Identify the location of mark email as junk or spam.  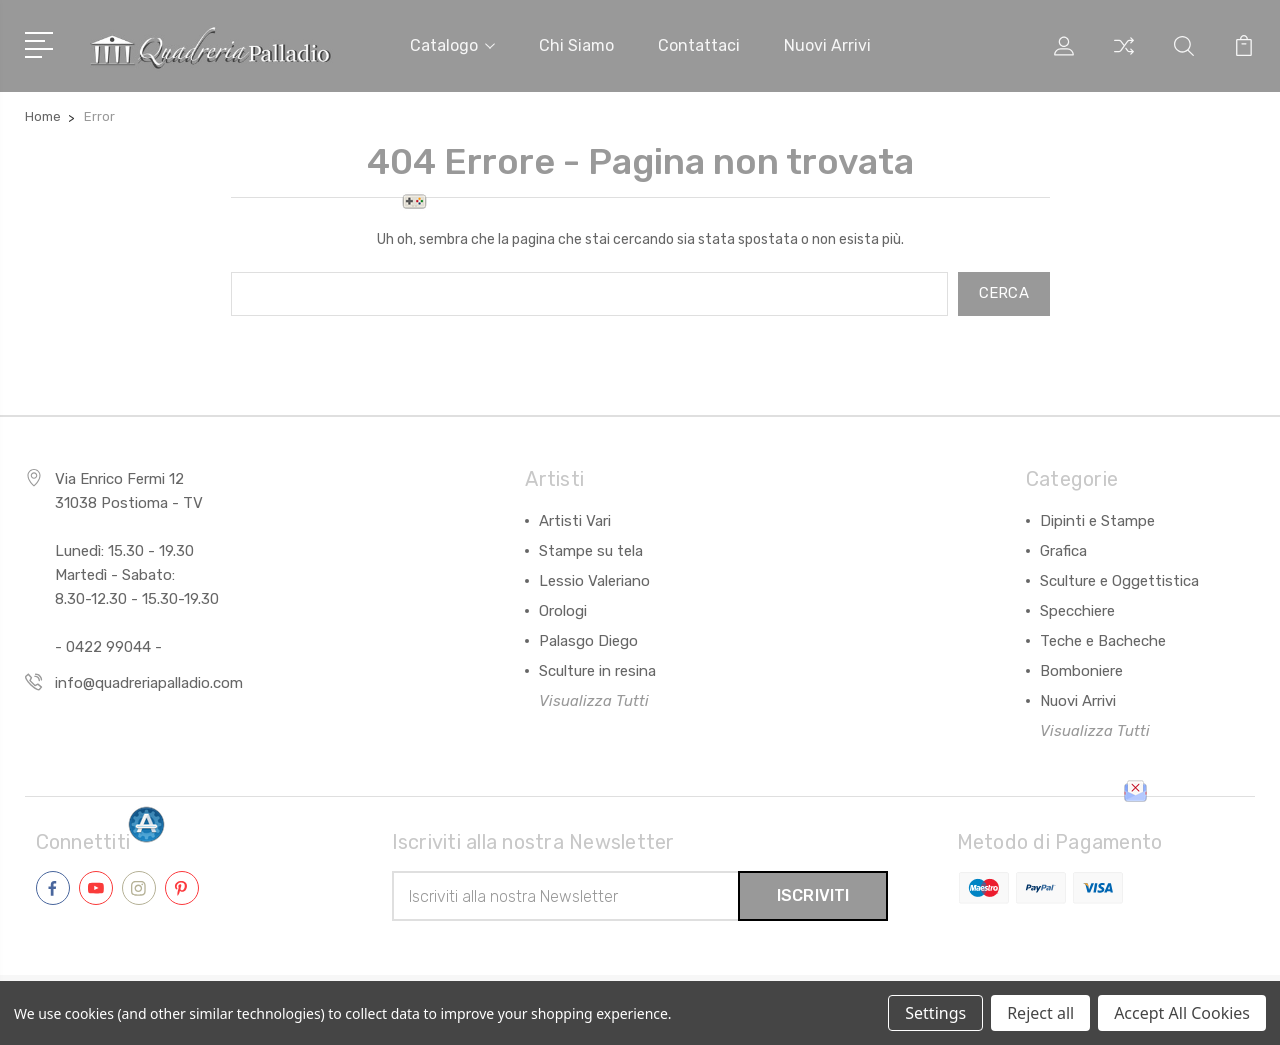
(1135, 791).